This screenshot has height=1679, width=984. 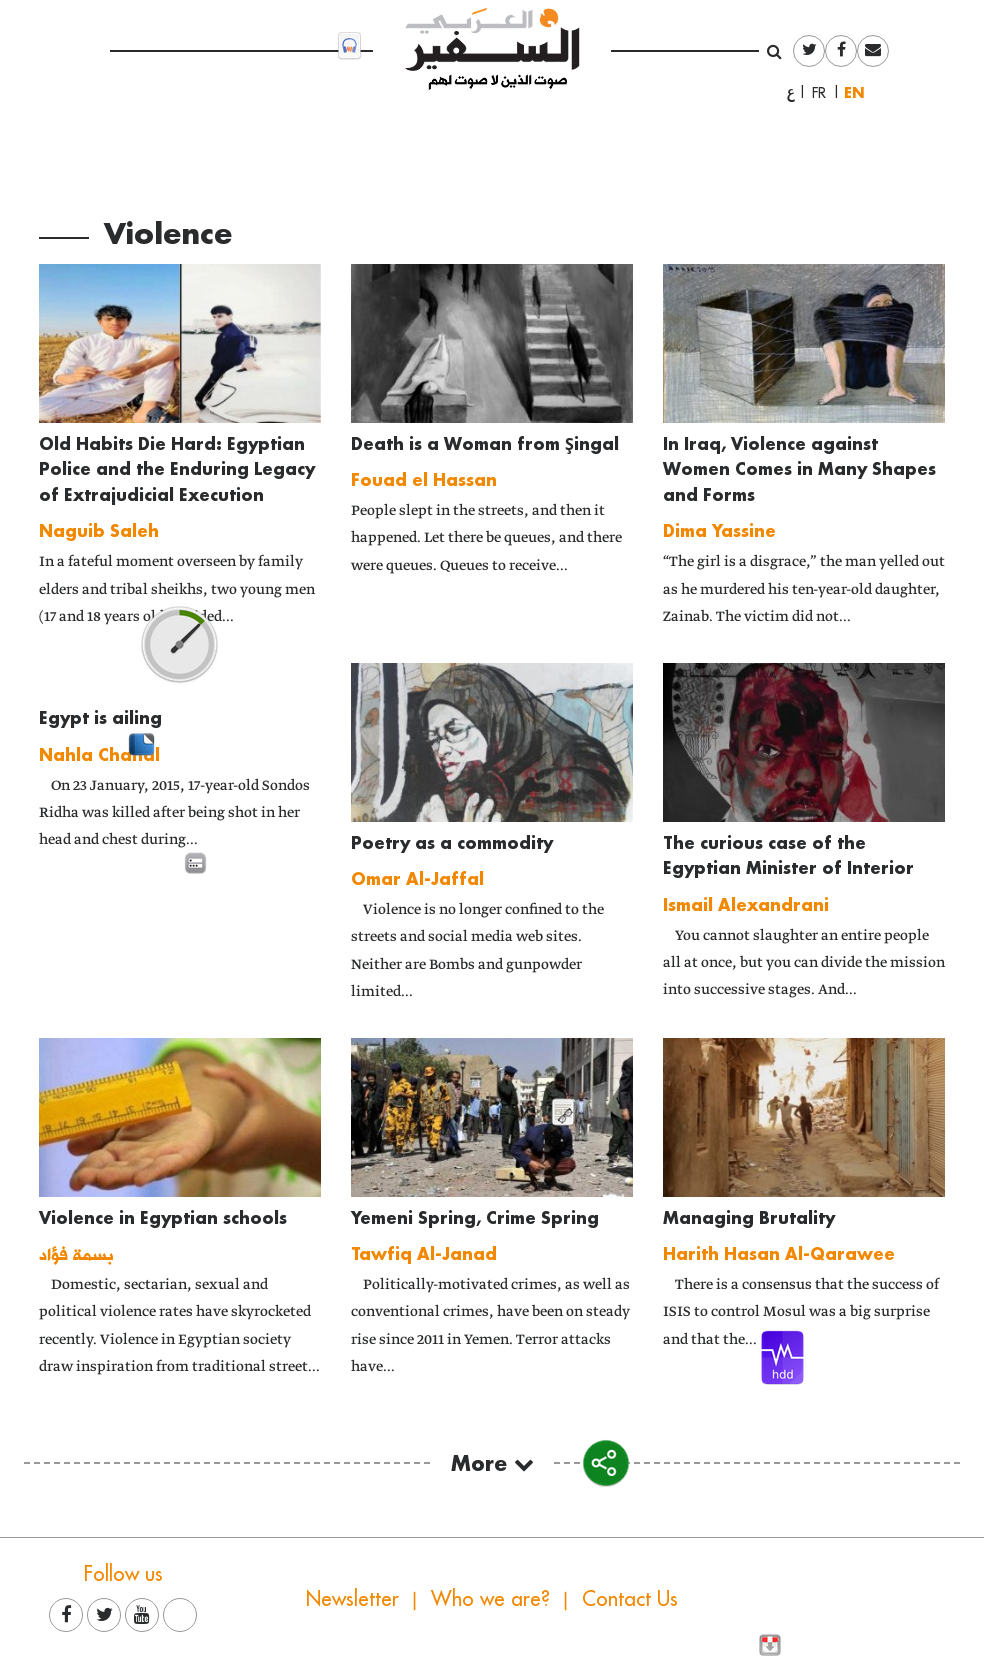 What do you see at coordinates (179, 644) in the screenshot?
I see `open sysprof system profiler` at bounding box center [179, 644].